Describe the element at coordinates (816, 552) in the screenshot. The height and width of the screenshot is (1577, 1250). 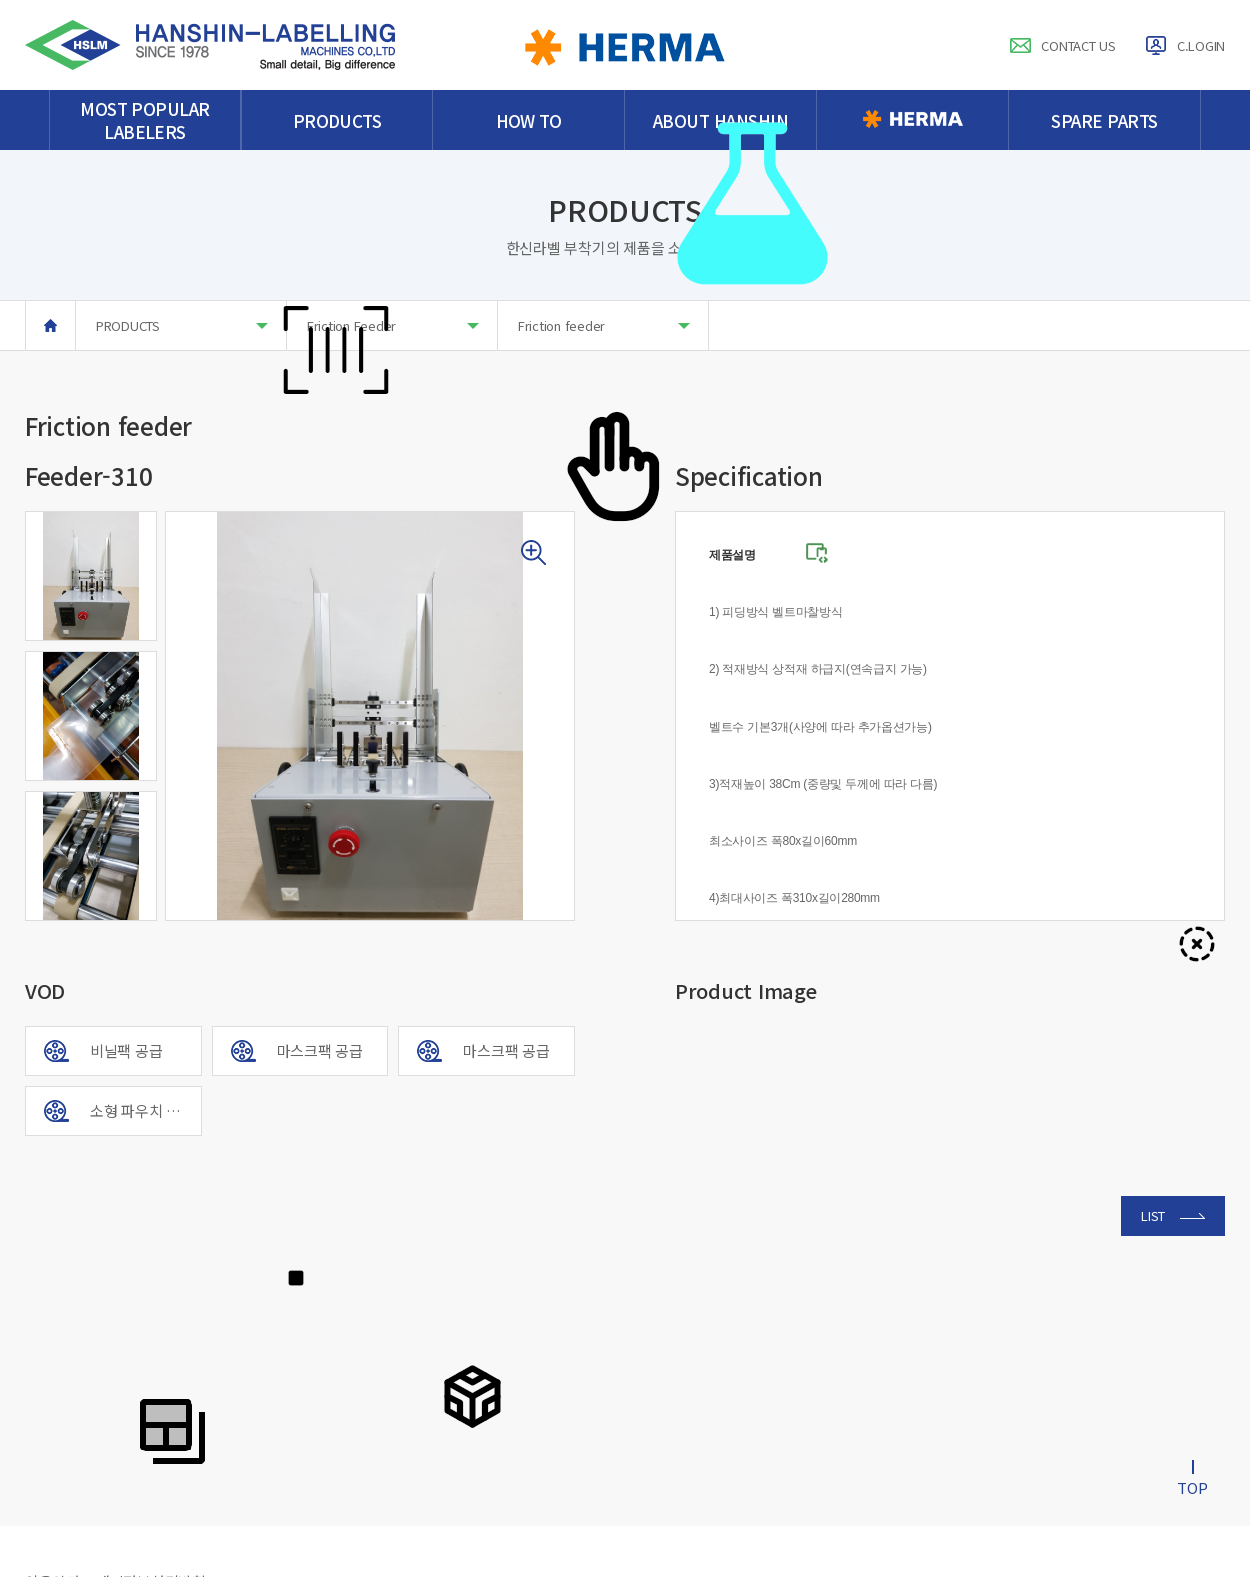
I see `access developer tools across devices` at that location.